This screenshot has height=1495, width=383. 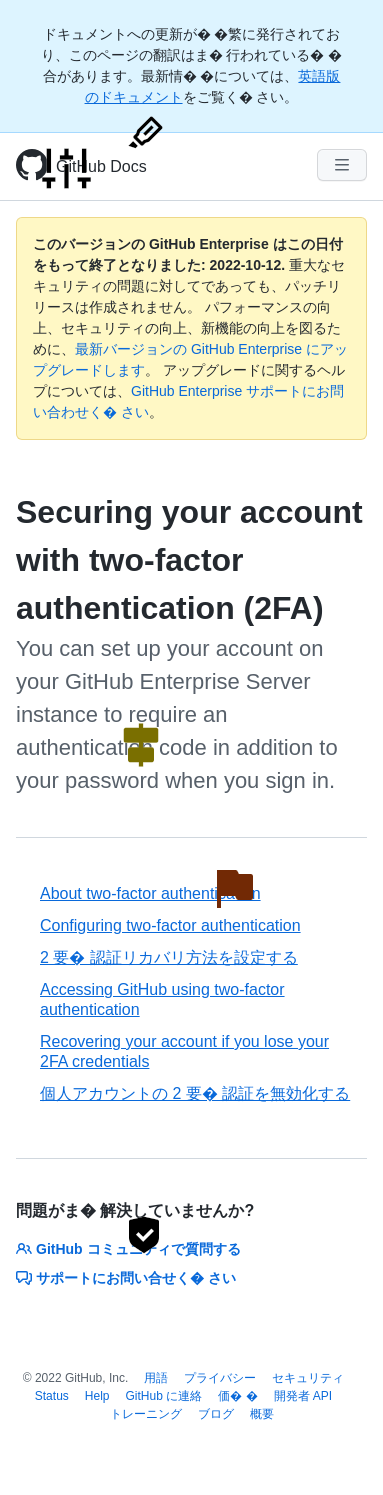 I want to click on align selected items to horizontal center, so click(x=141, y=745).